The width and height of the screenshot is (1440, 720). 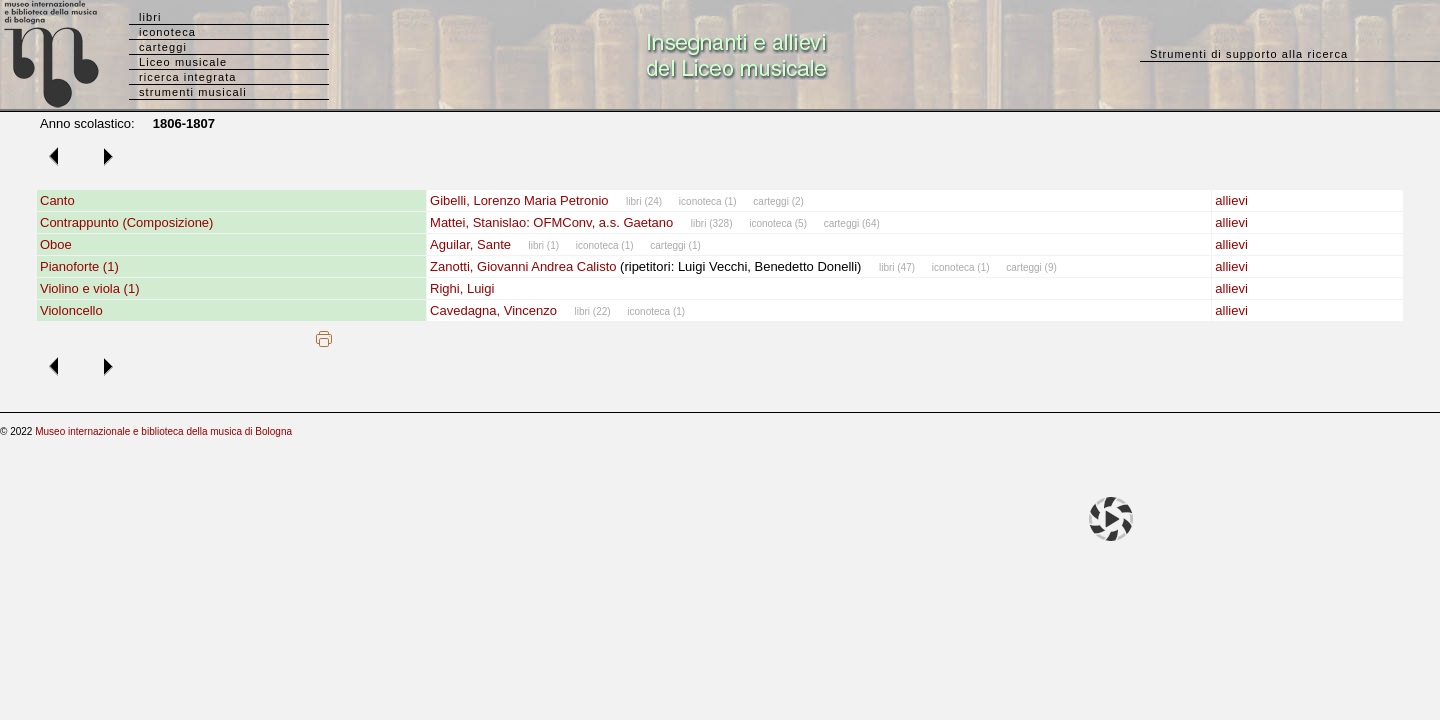 What do you see at coordinates (324, 339) in the screenshot?
I see `access printer settings` at bounding box center [324, 339].